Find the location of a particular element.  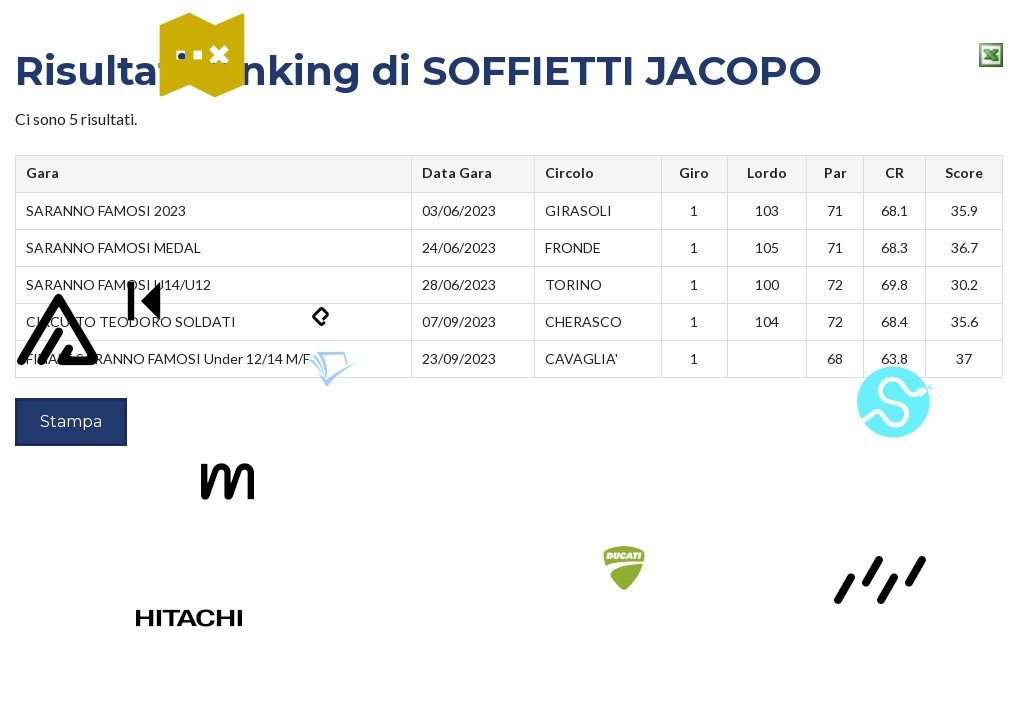

open the AList file management application is located at coordinates (57, 329).